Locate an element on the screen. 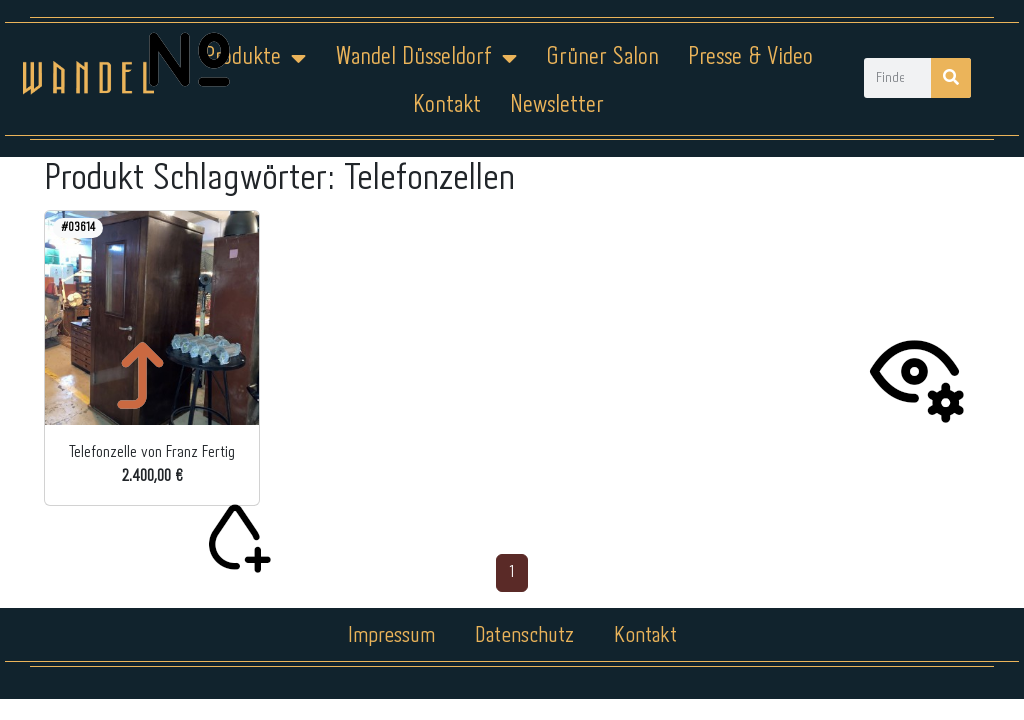 This screenshot has width=1024, height=720. go up one level in navigation is located at coordinates (142, 375).